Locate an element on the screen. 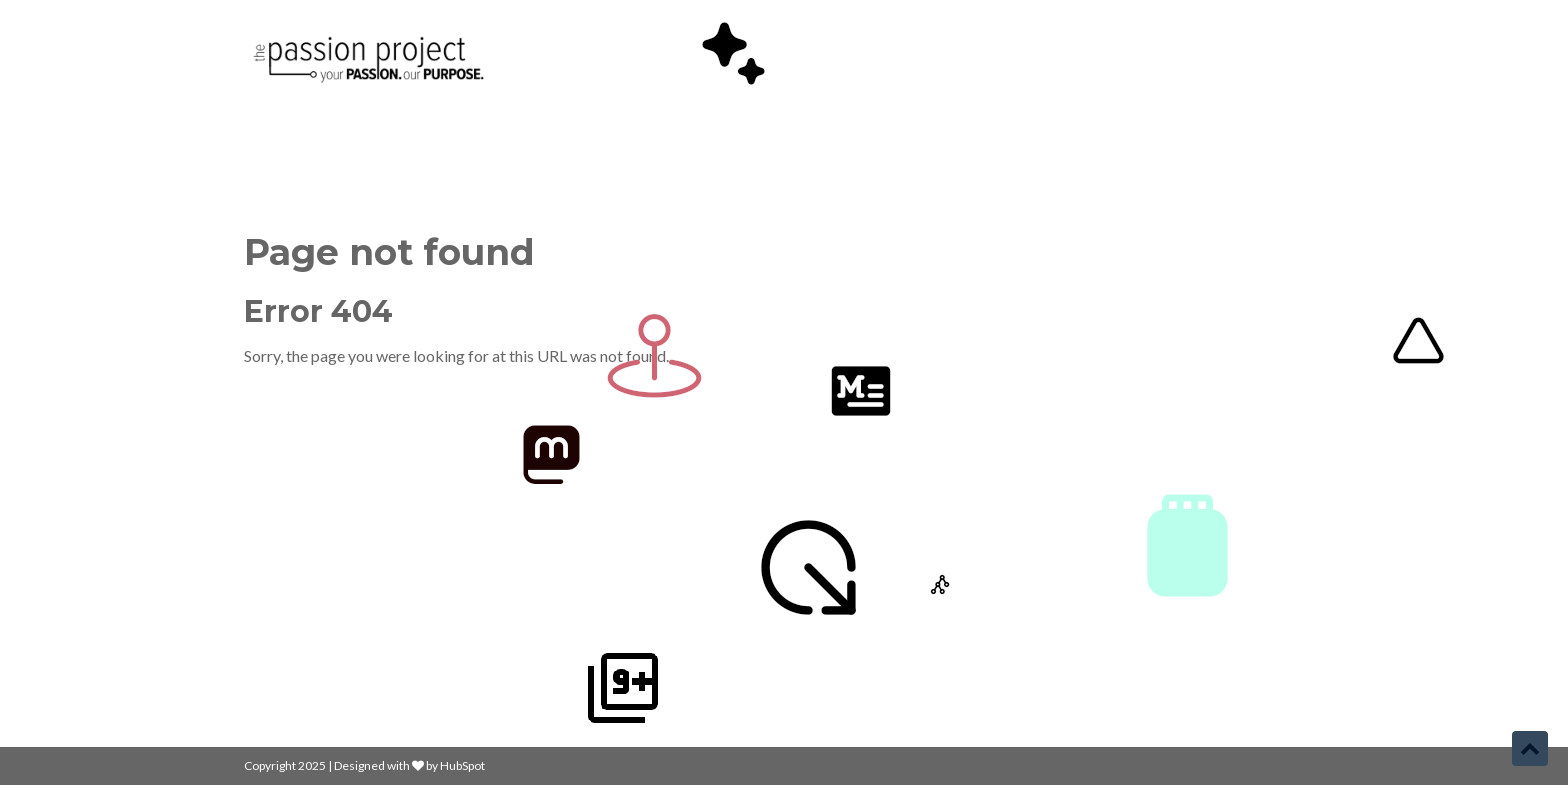  play or start media content is located at coordinates (1418, 340).